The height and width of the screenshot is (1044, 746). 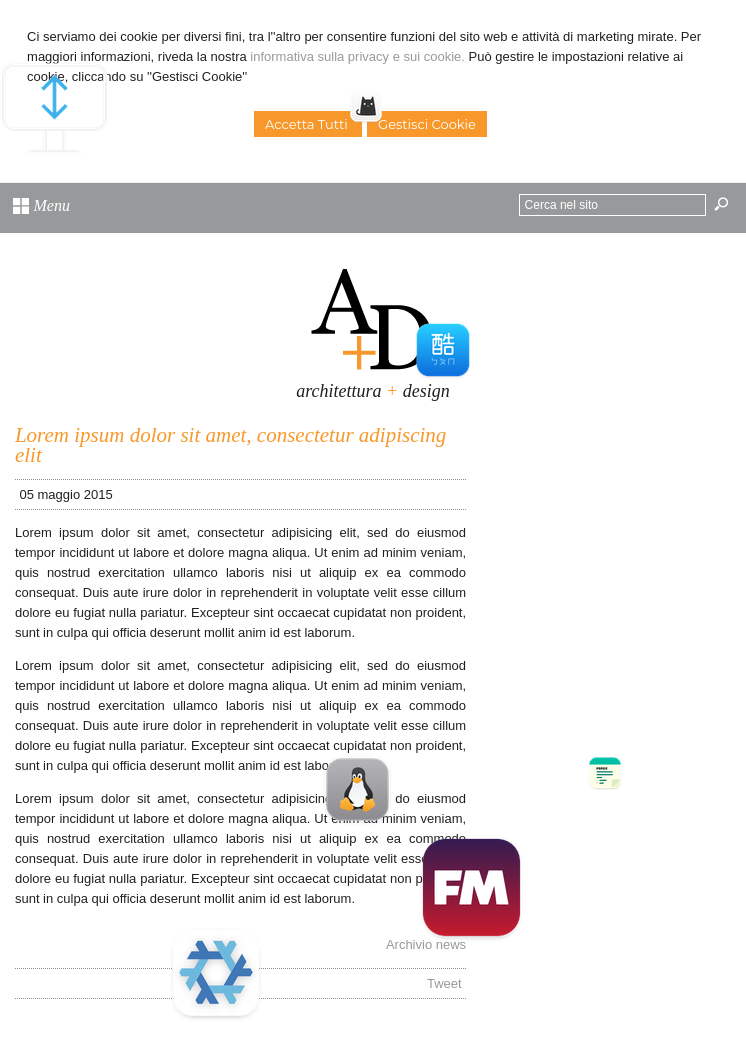 I want to click on open nixos configuration or settings, so click(x=216, y=973).